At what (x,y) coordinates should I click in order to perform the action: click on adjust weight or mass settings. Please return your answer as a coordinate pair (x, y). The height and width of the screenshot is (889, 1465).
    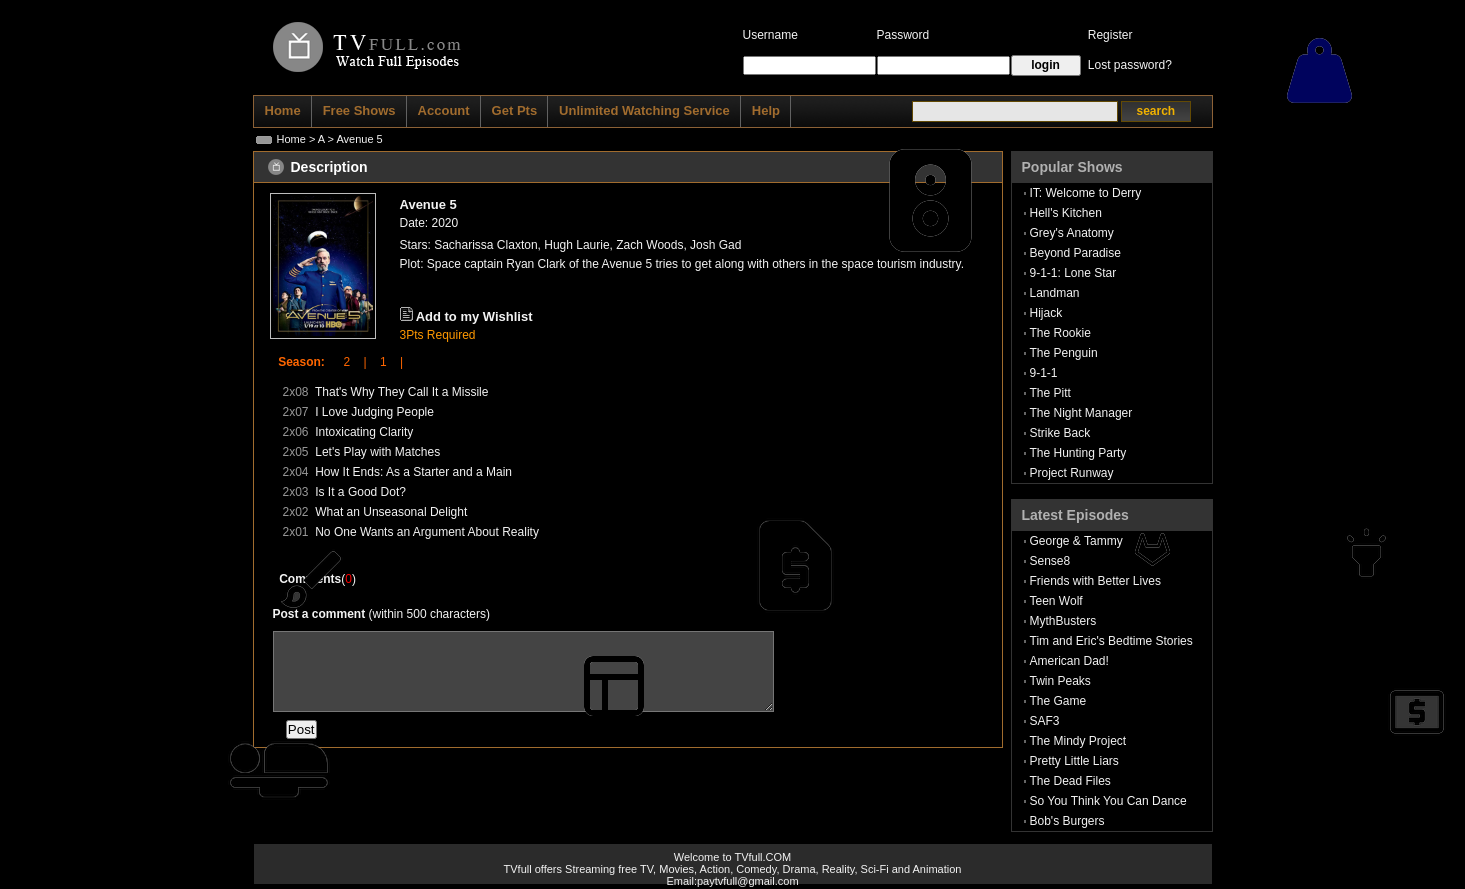
    Looking at the image, I should click on (1319, 70).